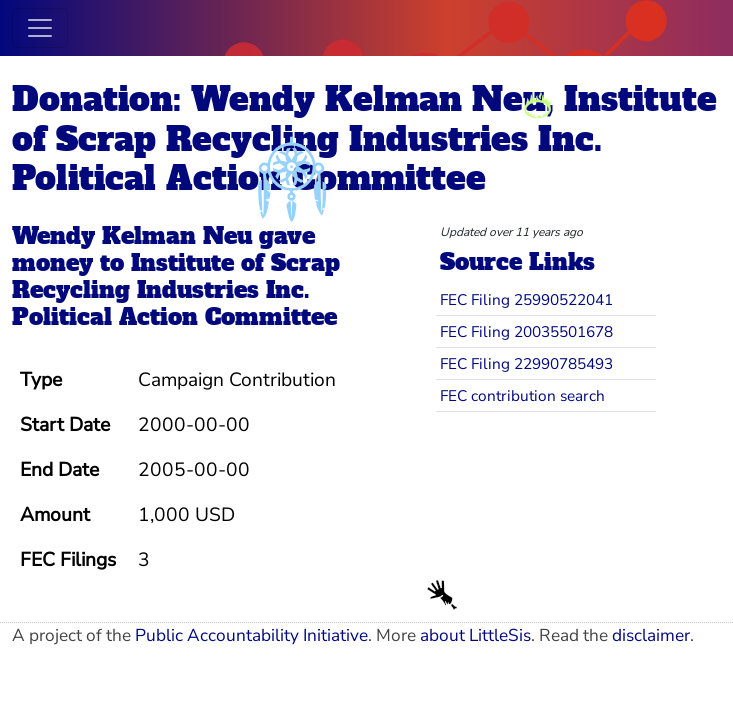  I want to click on access dream journal or sleep tracking features, so click(291, 179).